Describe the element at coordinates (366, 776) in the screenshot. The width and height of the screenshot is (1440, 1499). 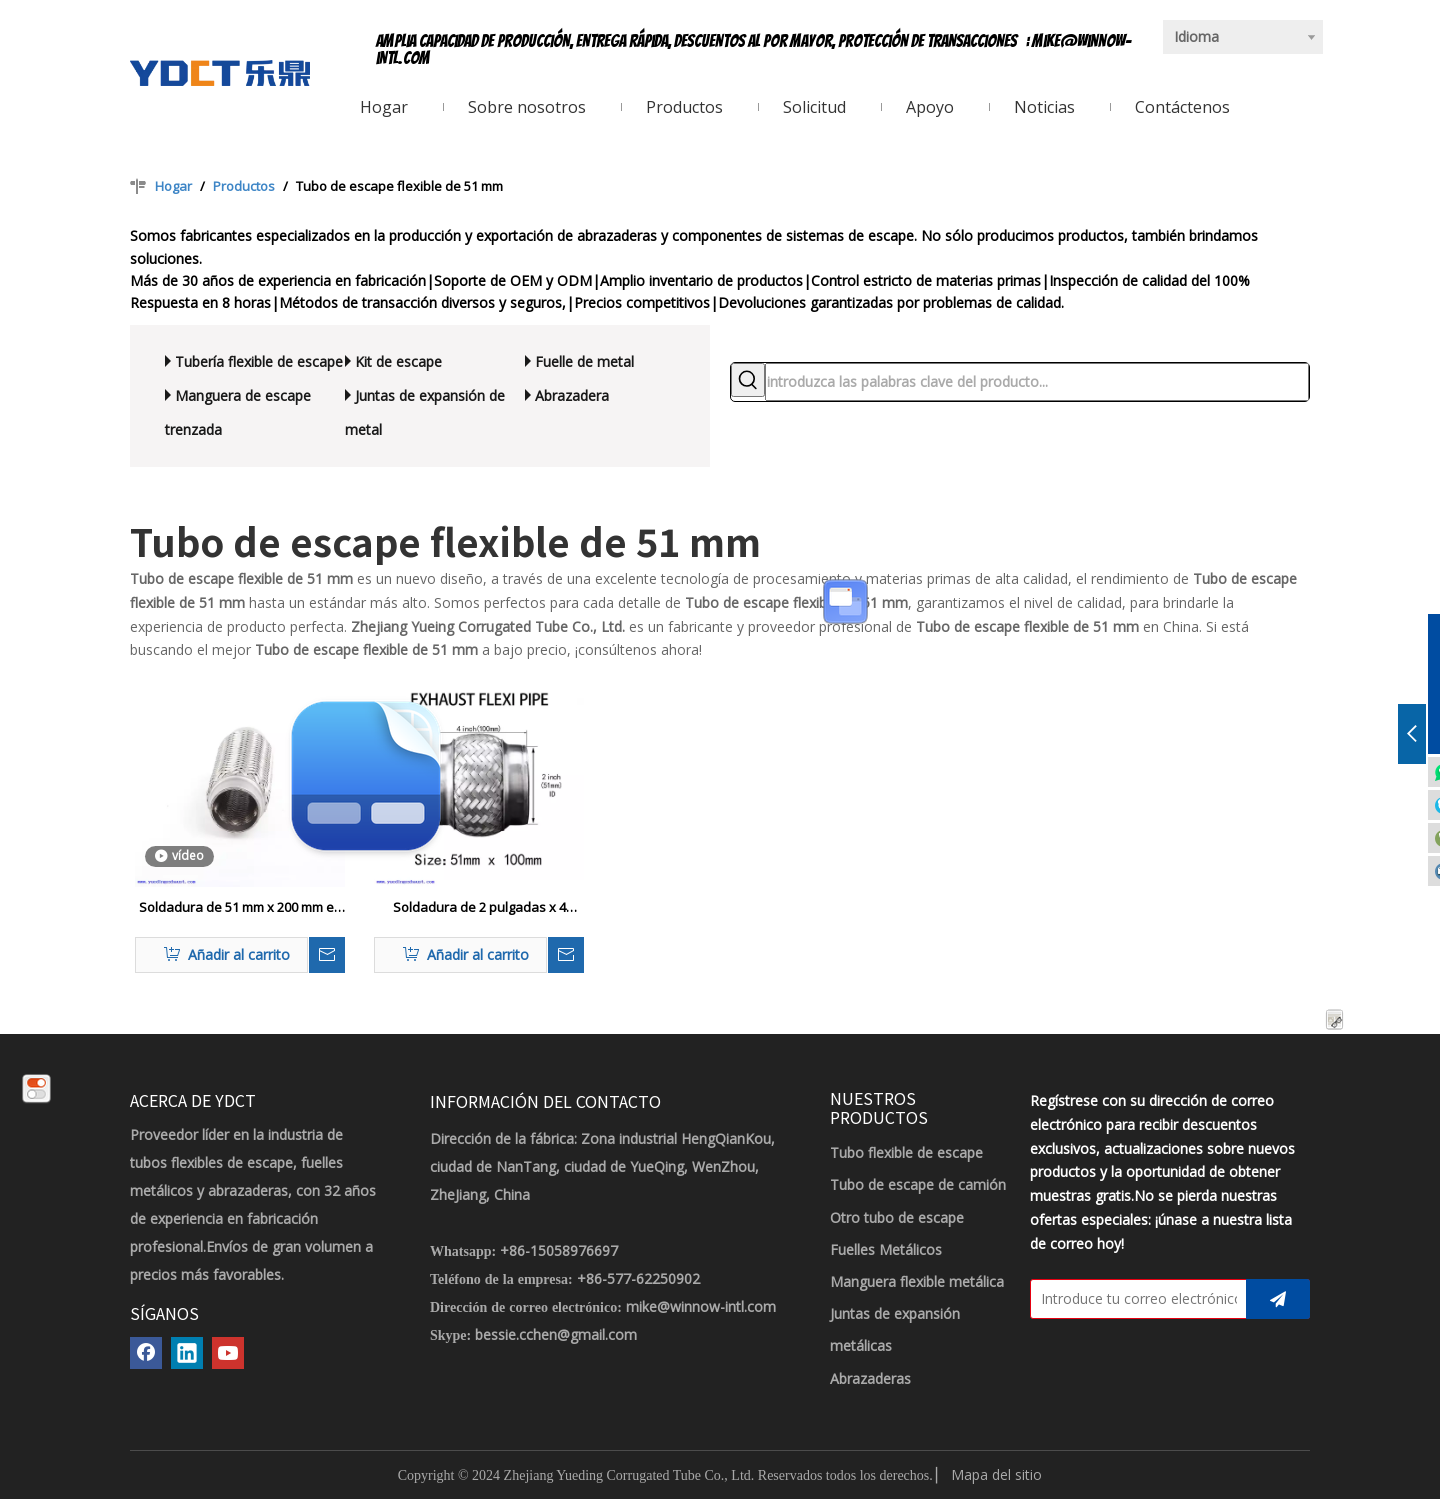
I see `open xfce4 taskbar settings` at that location.